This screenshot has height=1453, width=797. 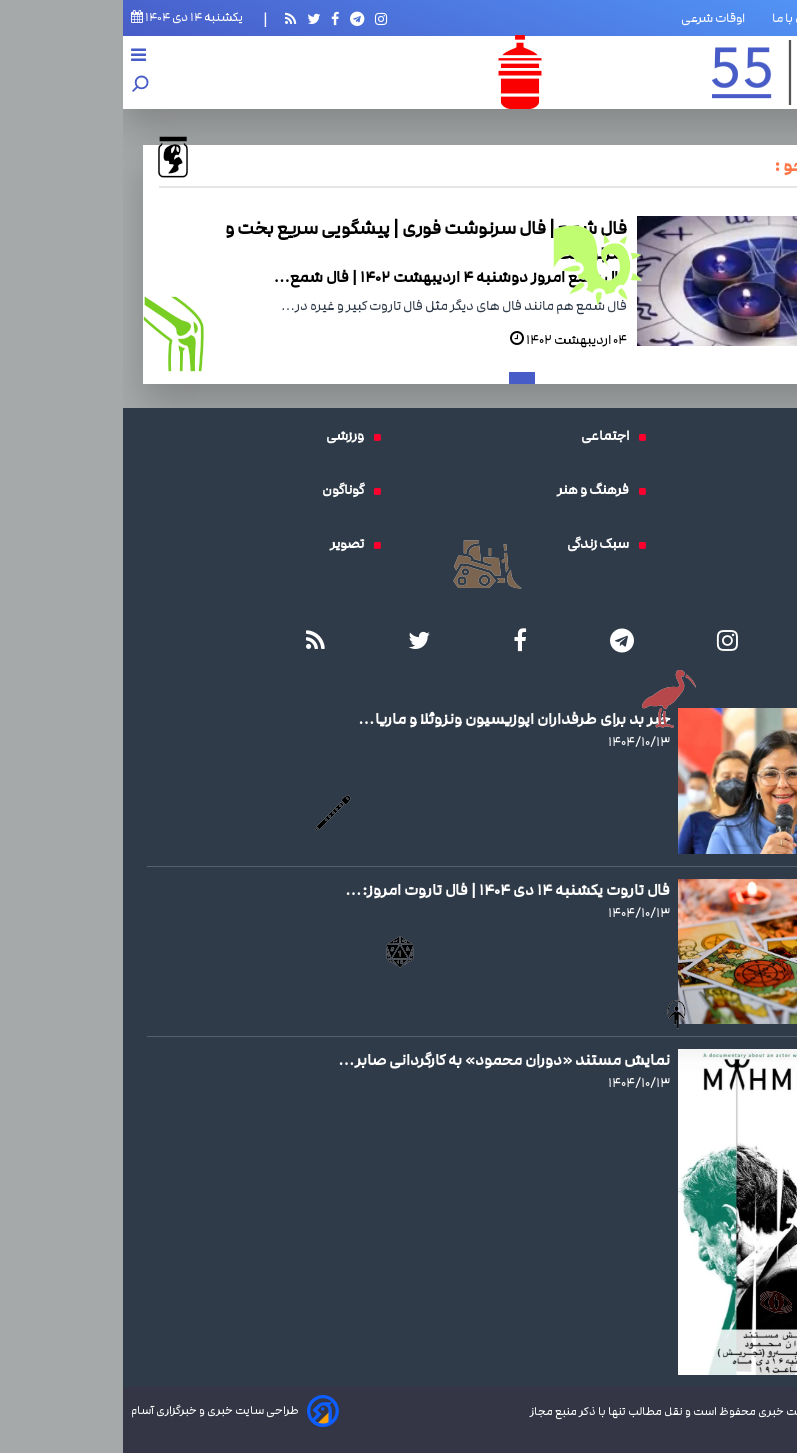 I want to click on roll a d20 die, so click(x=400, y=952).